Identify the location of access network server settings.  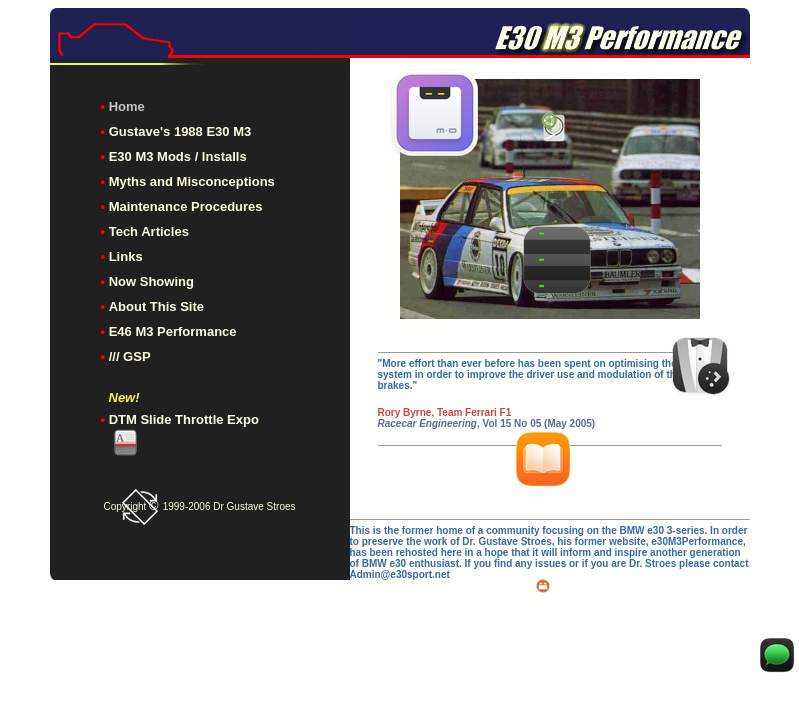
(557, 260).